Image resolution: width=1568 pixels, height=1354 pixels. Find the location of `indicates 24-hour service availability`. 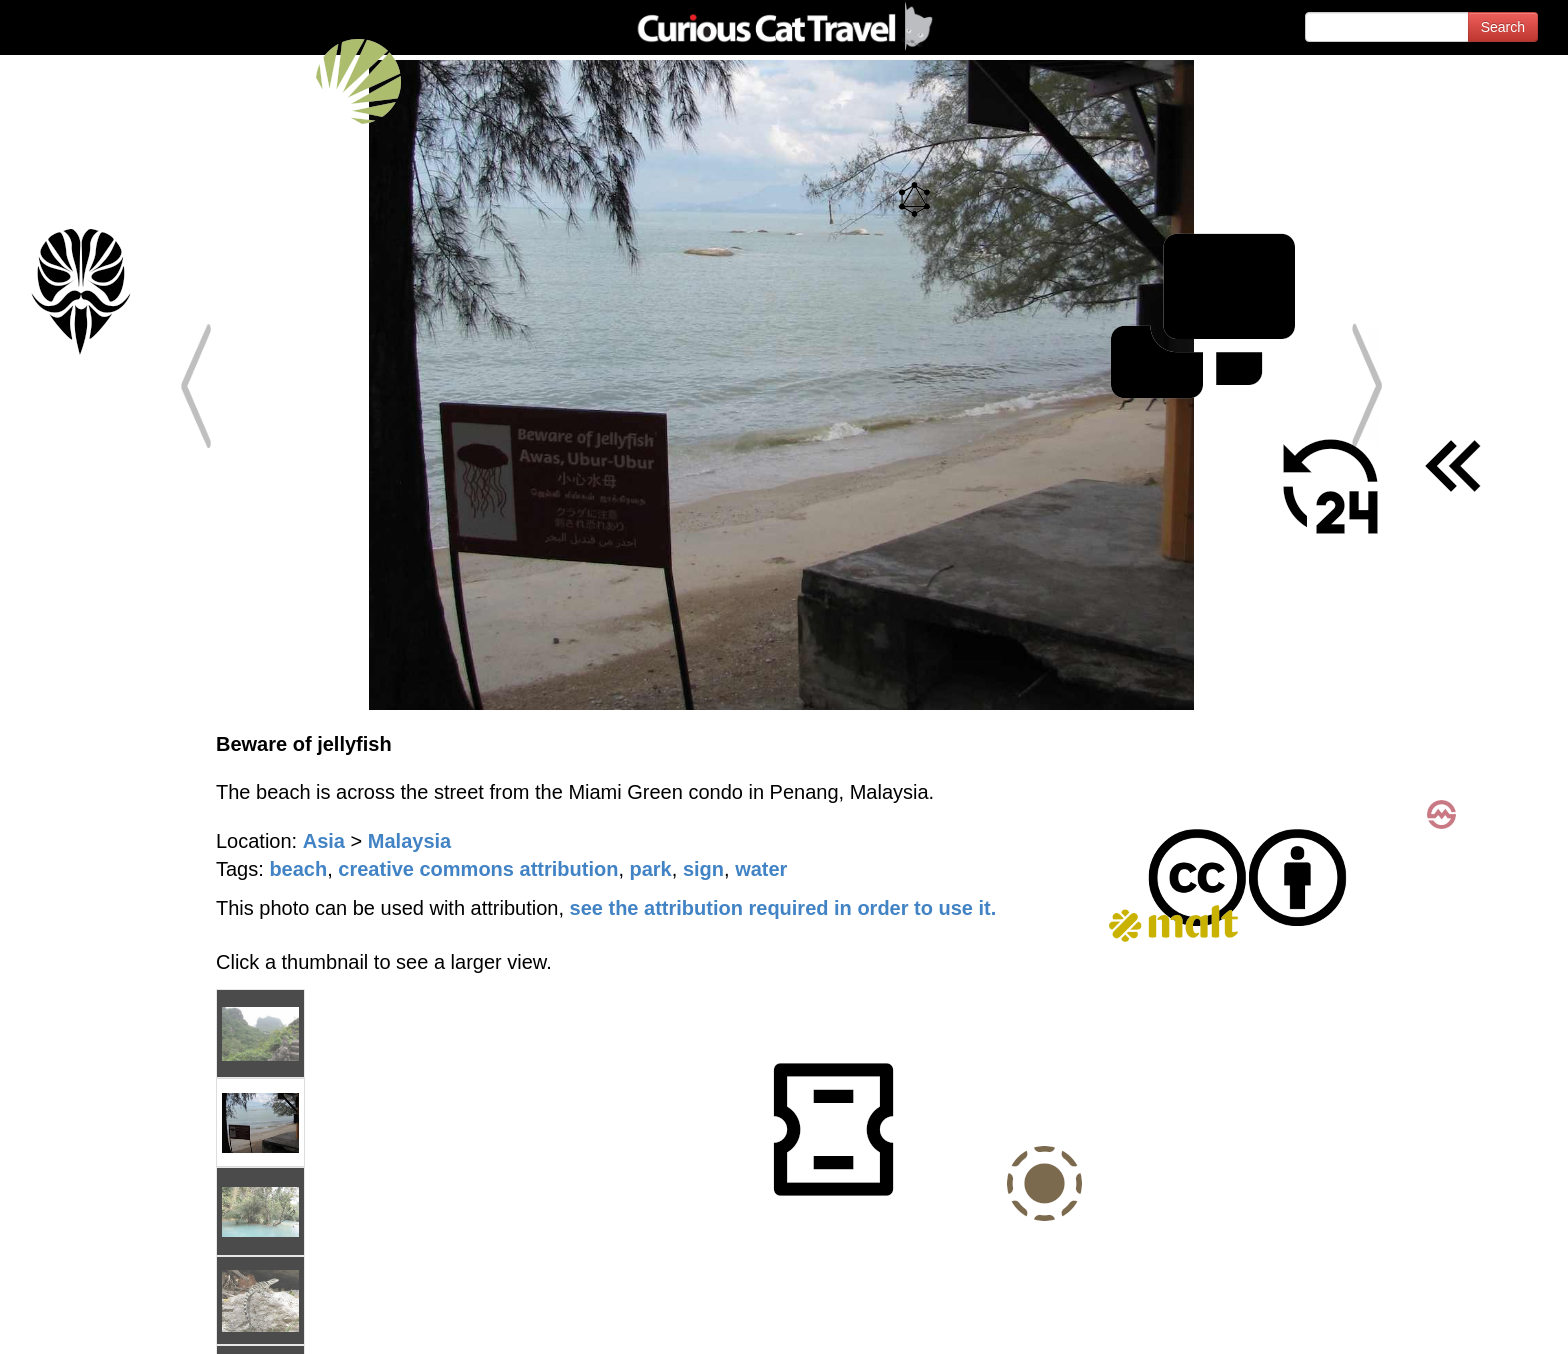

indicates 24-hour service availability is located at coordinates (1330, 486).